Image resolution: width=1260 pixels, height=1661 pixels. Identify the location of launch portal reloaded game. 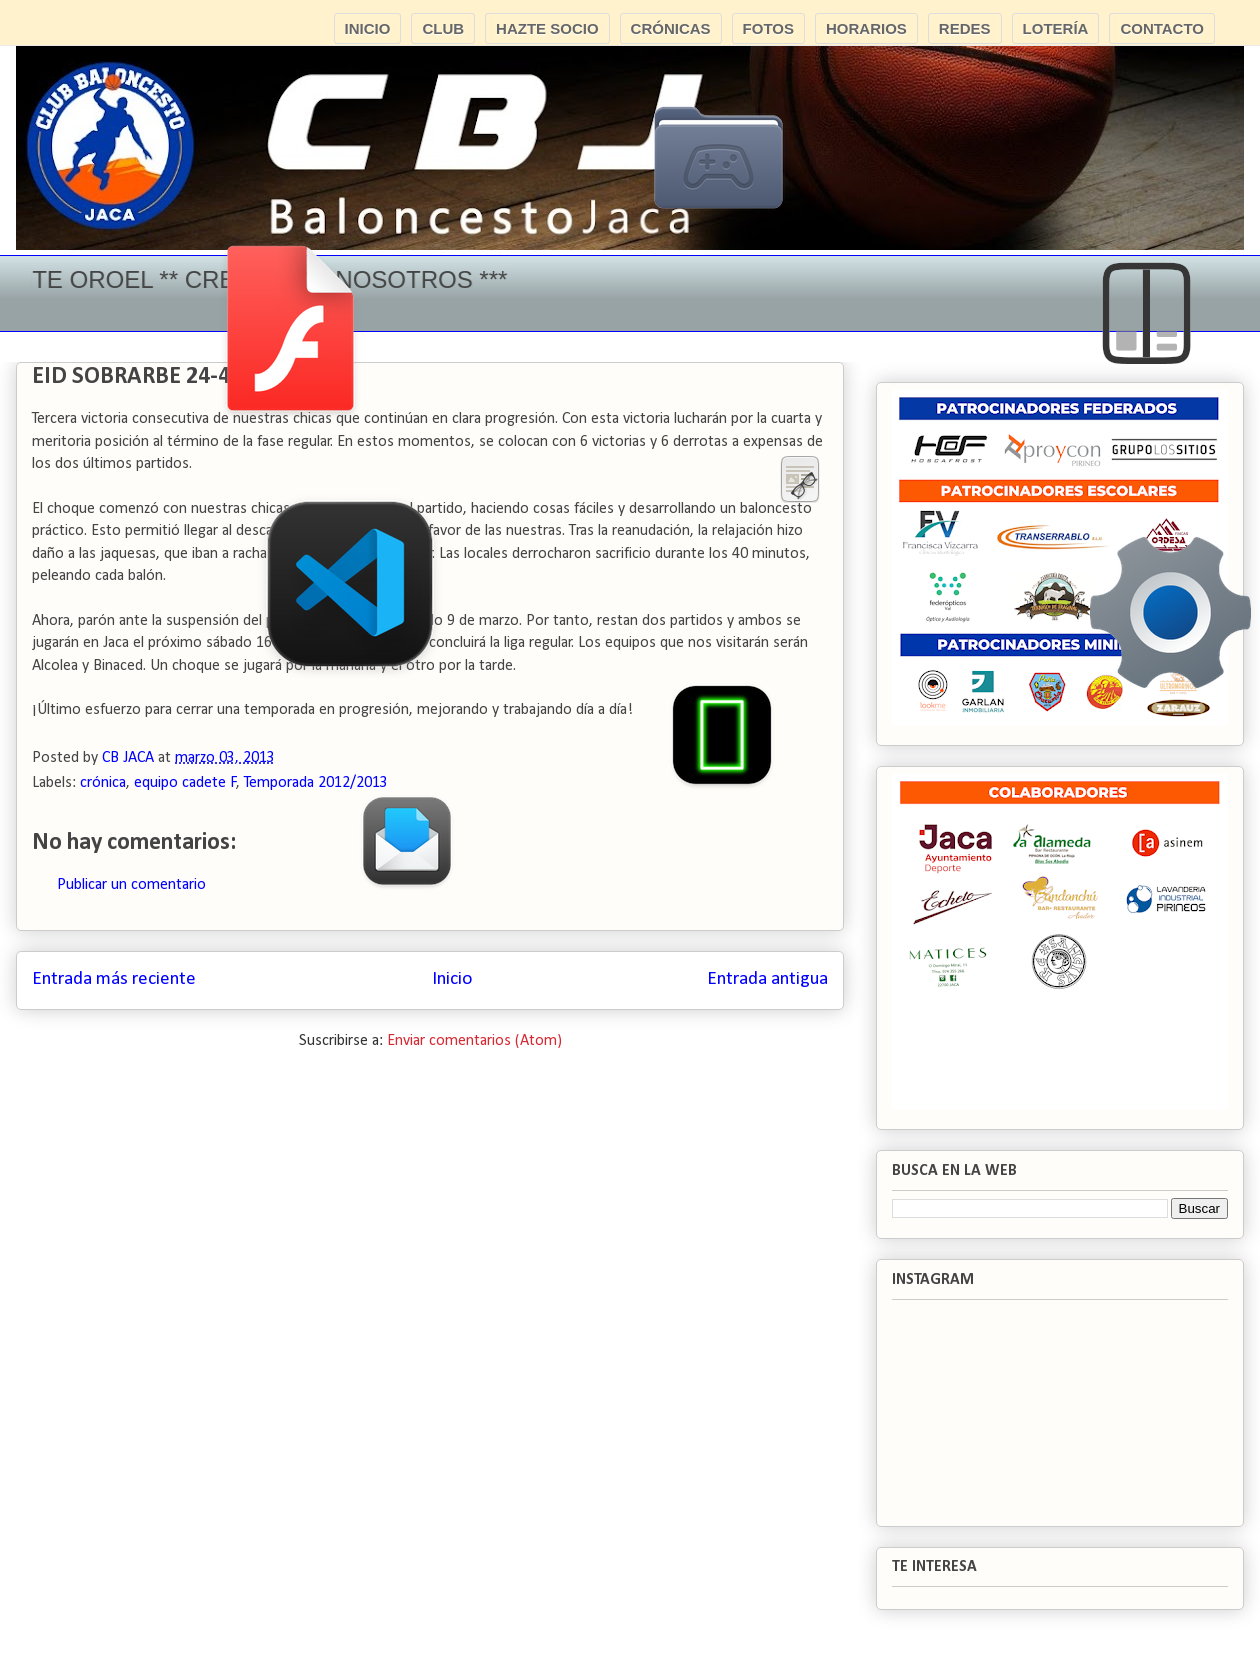
(722, 735).